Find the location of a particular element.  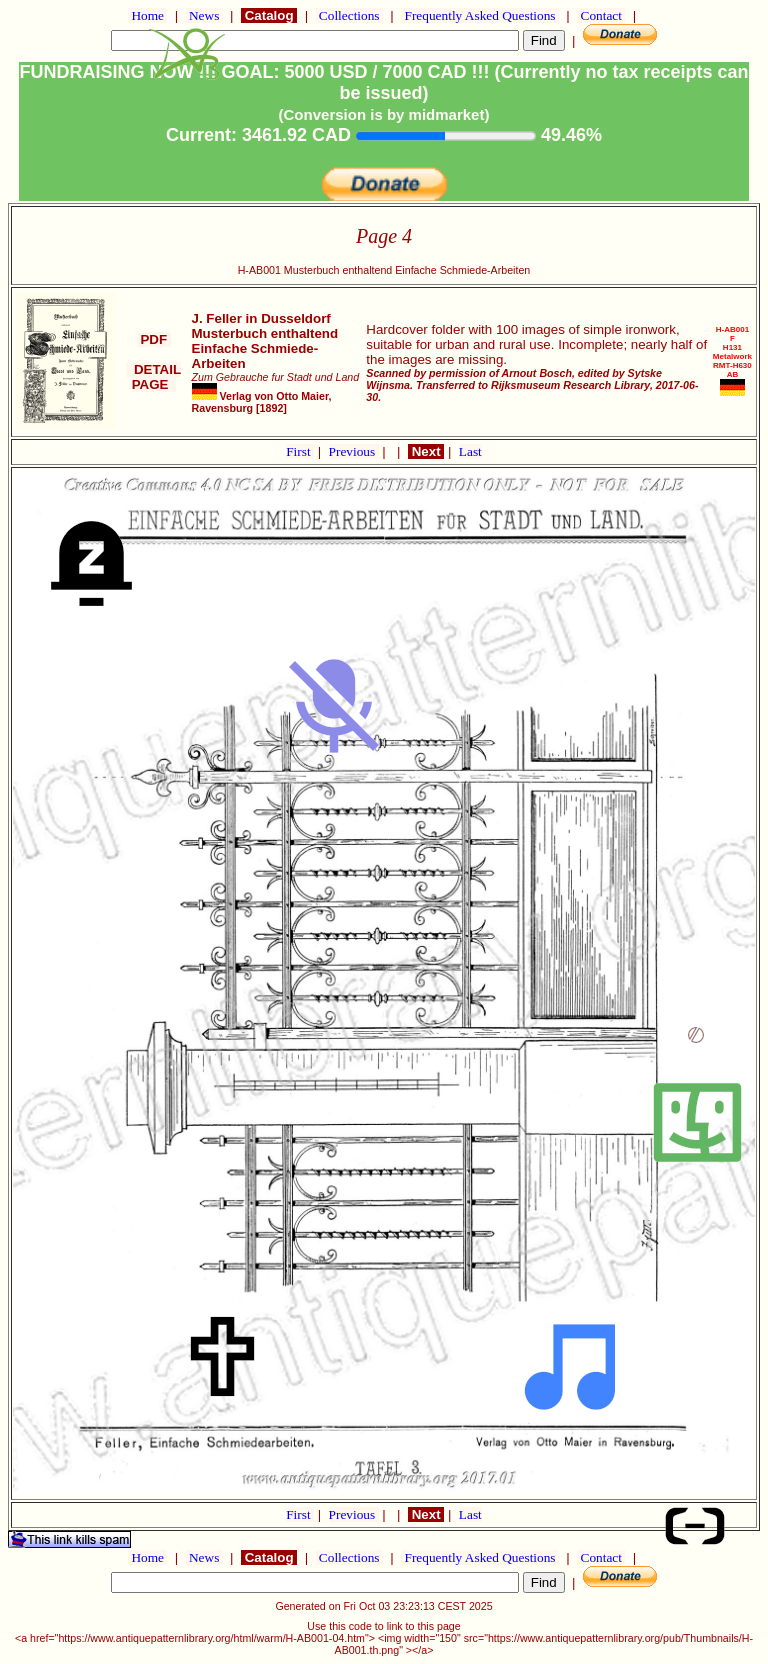

open Archive of Our Own (AO3) website is located at coordinates (187, 54).